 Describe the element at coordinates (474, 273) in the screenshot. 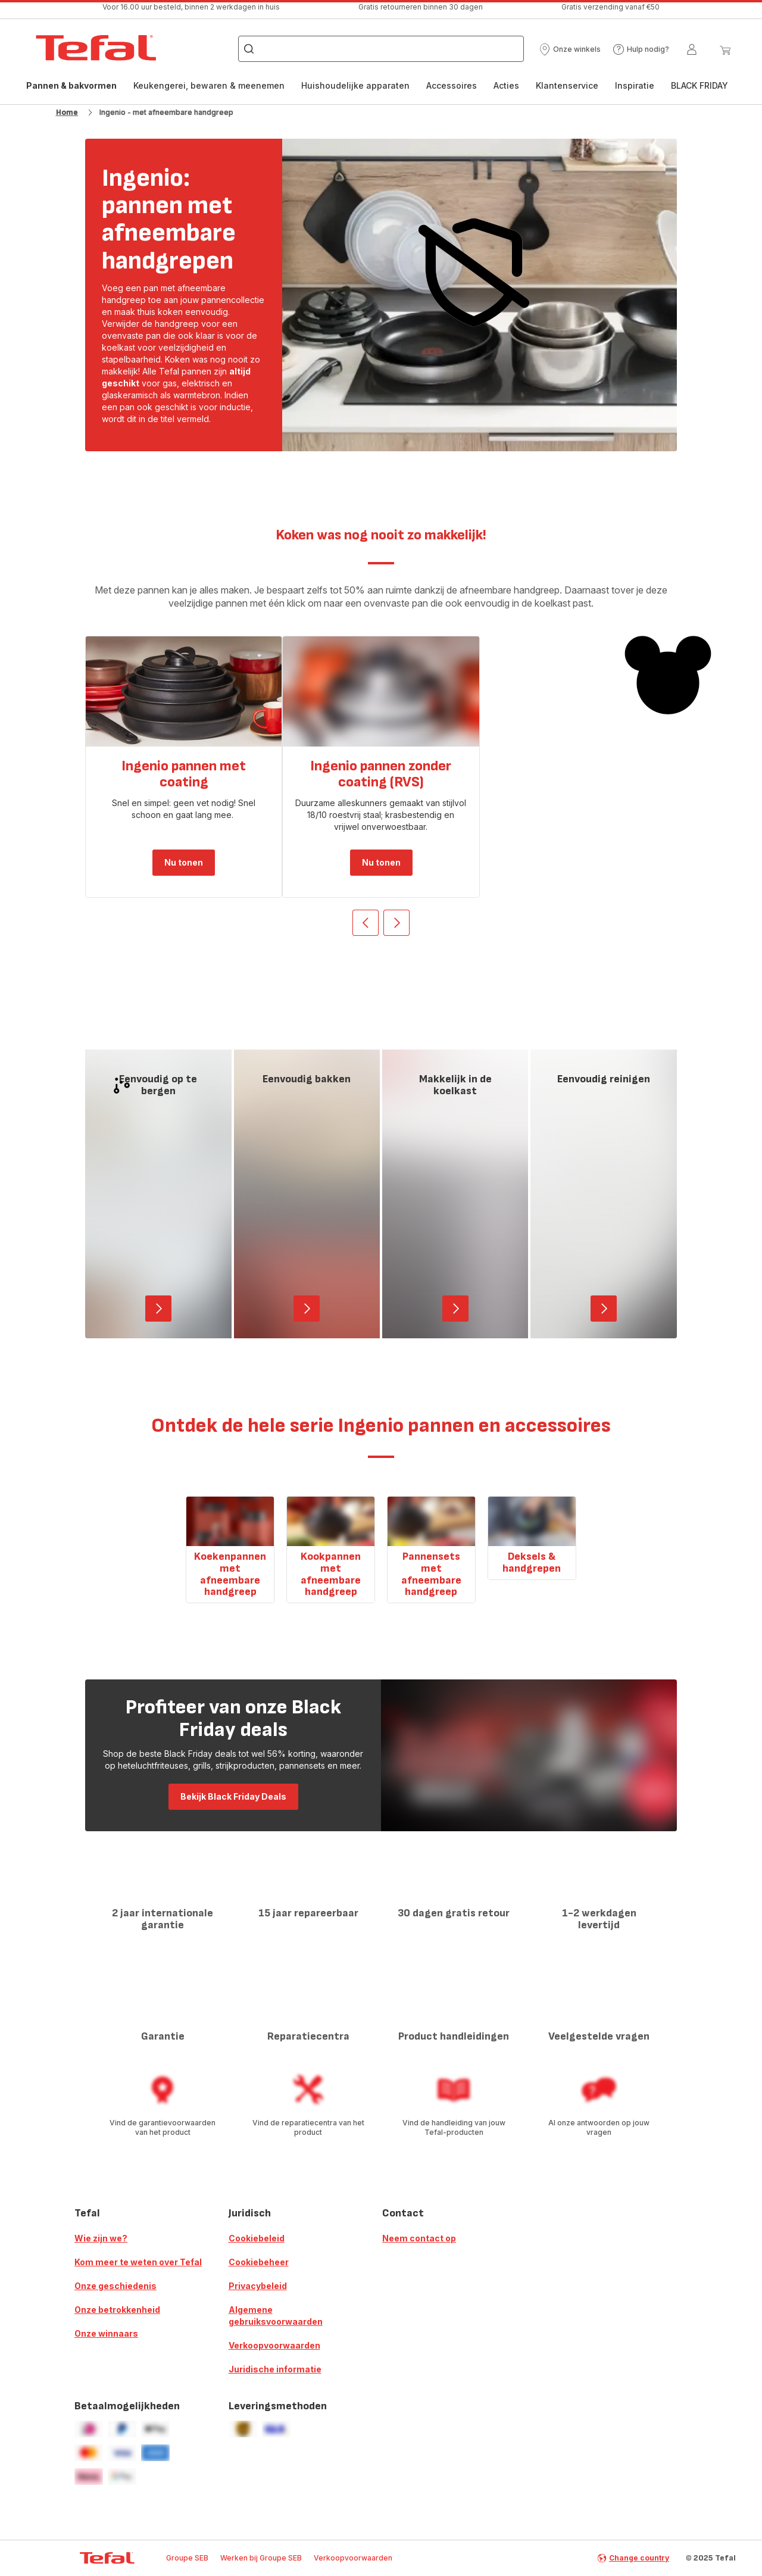

I see `security or protection is disabled` at that location.